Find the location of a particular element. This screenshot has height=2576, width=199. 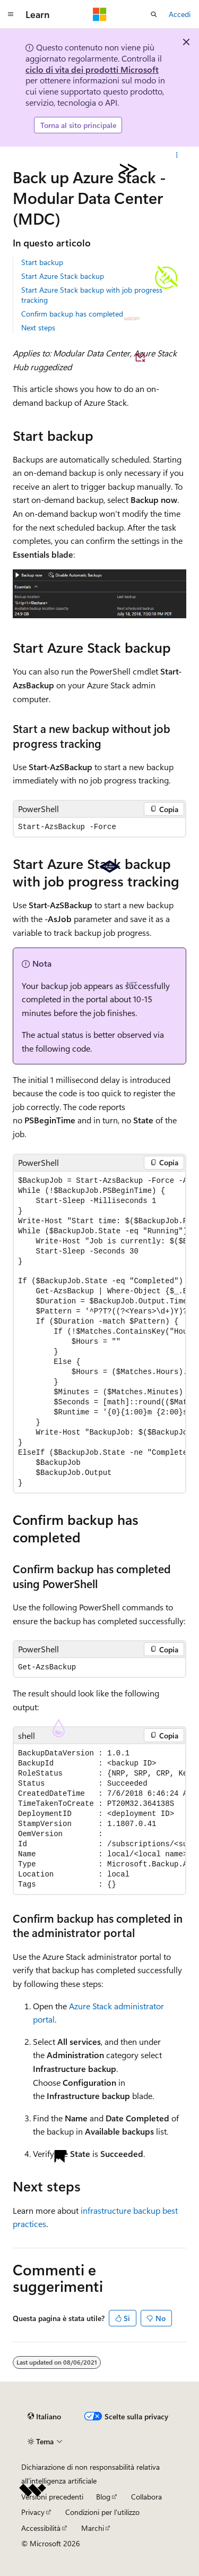

open the Metro de Madrid transit app is located at coordinates (109, 866).